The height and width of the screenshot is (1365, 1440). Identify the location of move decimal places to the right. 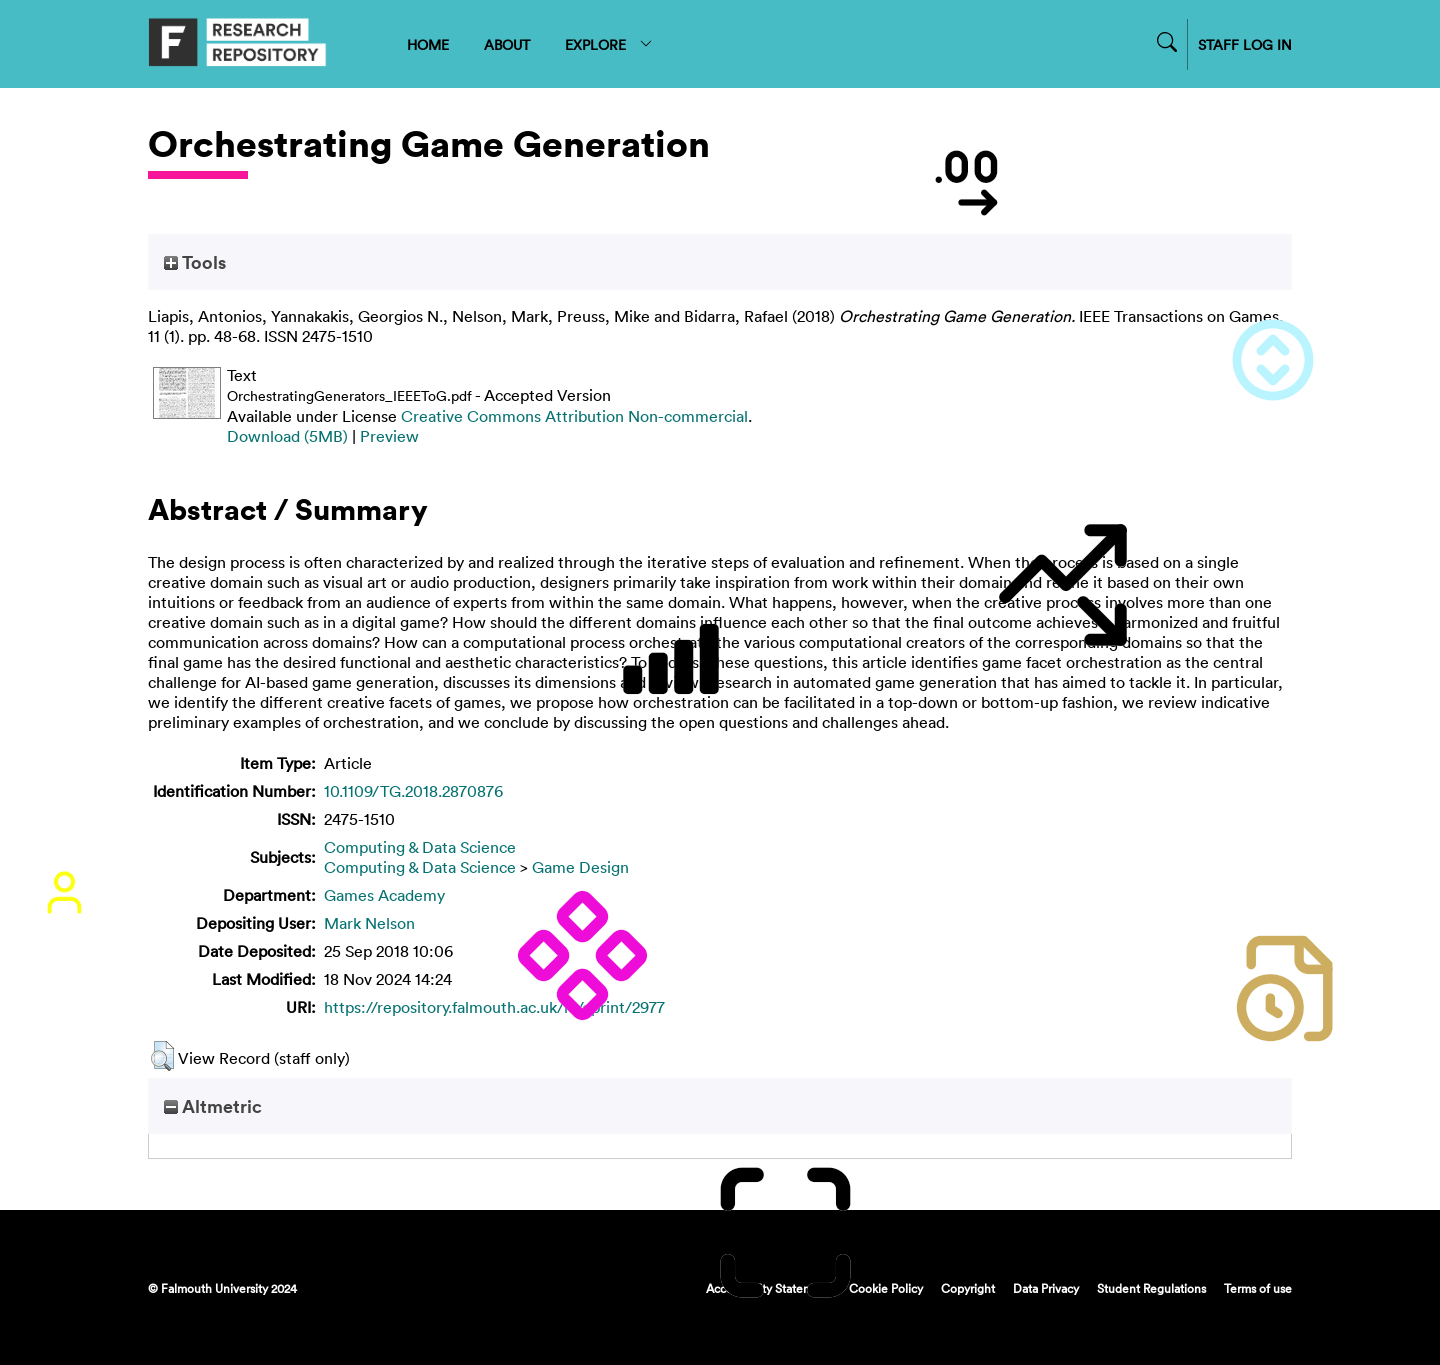
(968, 183).